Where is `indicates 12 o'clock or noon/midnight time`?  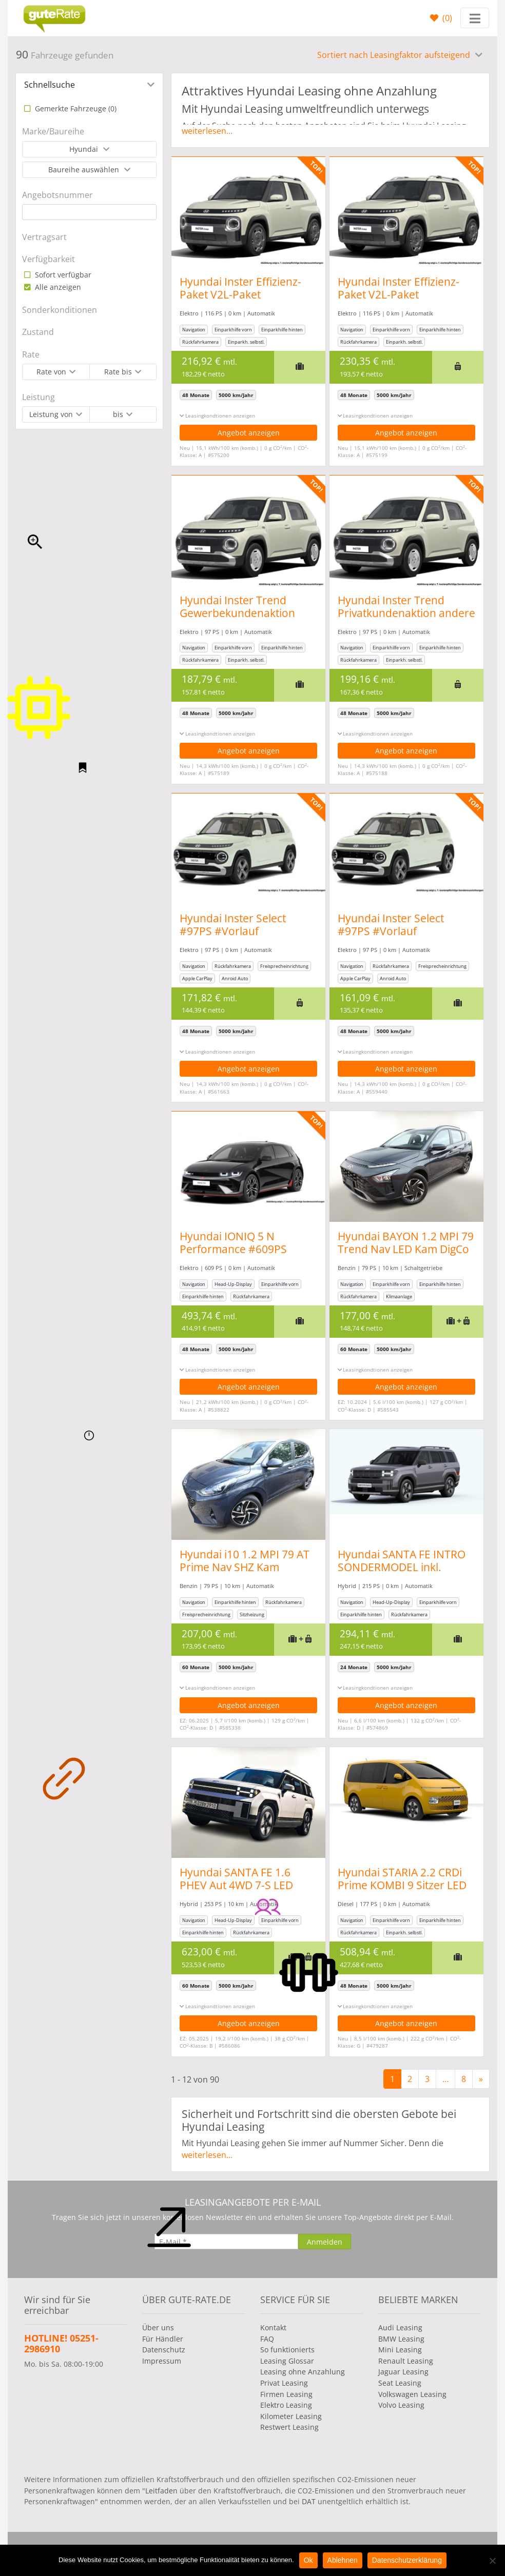
indicates 12 o'clock or noon/midnight time is located at coordinates (89, 1435).